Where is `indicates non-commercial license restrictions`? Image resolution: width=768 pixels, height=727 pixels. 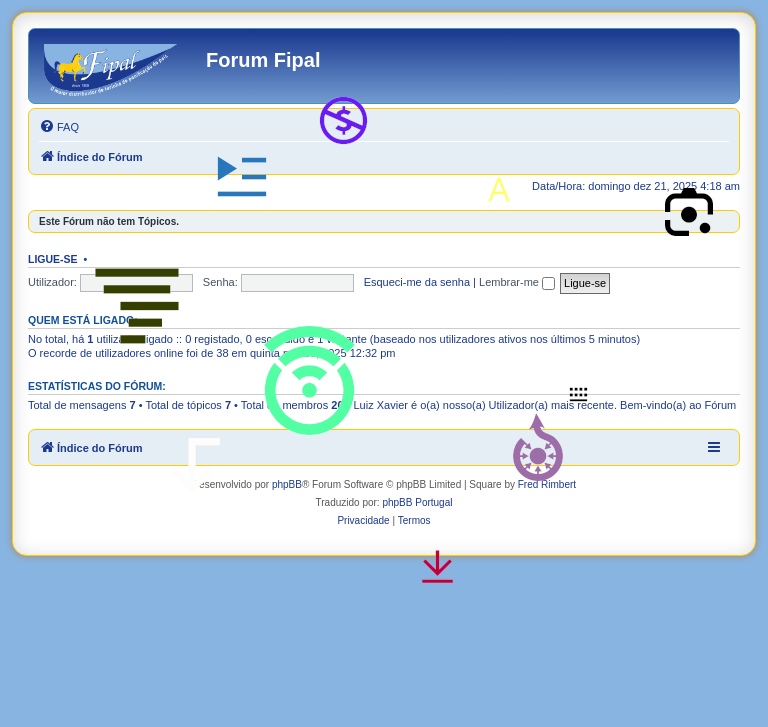
indicates non-commercial license restrictions is located at coordinates (343, 120).